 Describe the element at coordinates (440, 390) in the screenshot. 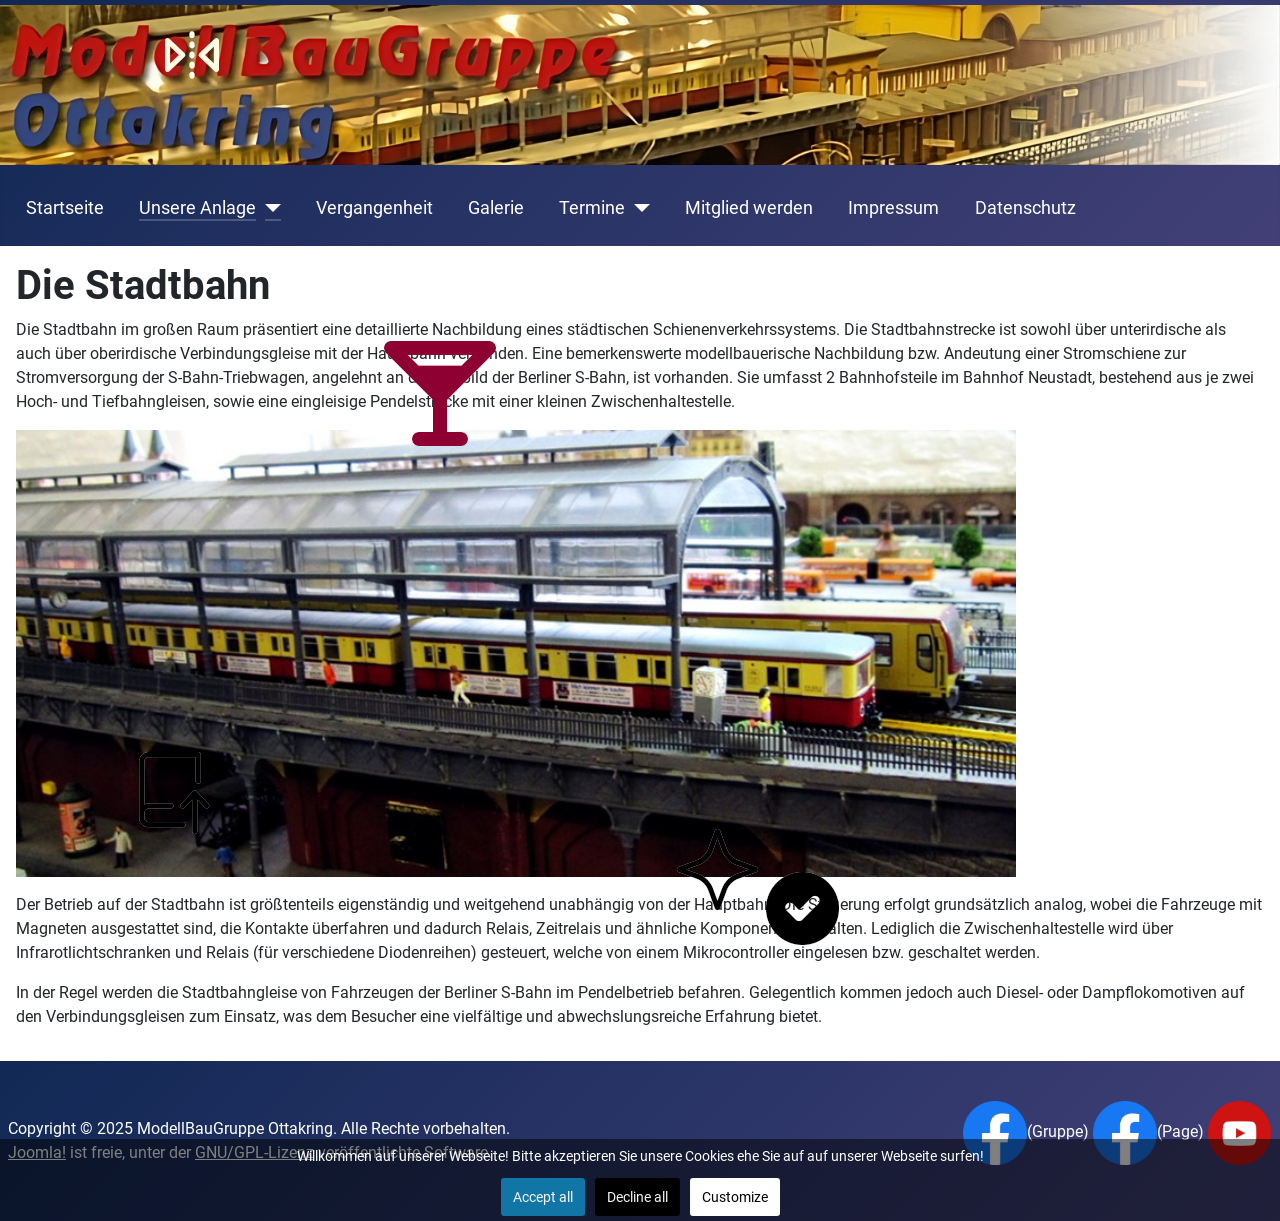

I see `view bar or cocktail menu` at that location.